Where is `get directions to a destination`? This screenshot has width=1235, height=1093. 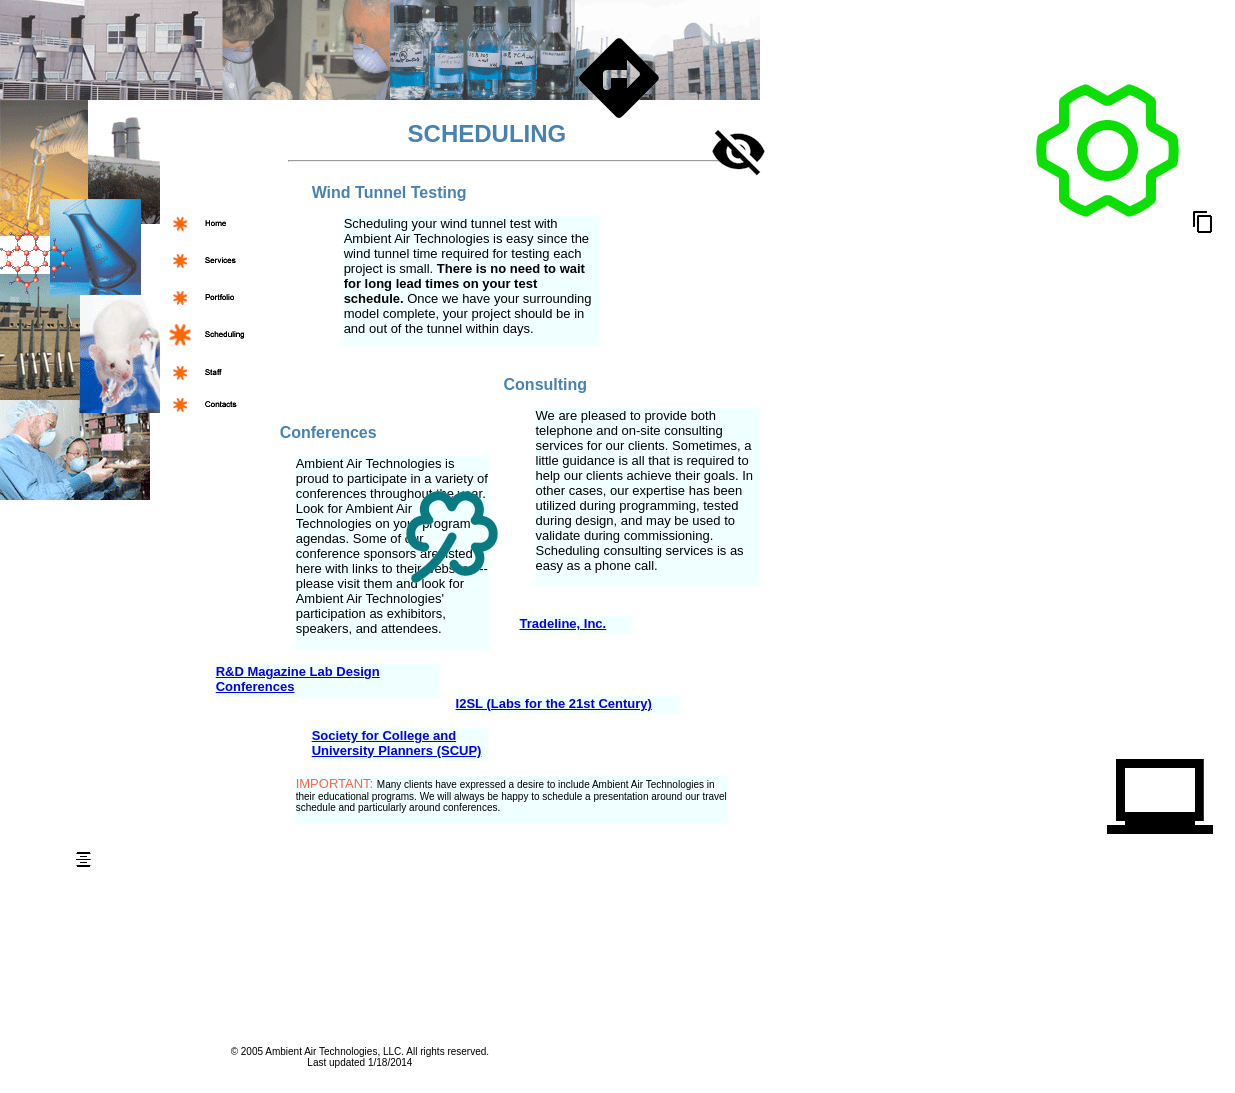 get directions to a destination is located at coordinates (619, 78).